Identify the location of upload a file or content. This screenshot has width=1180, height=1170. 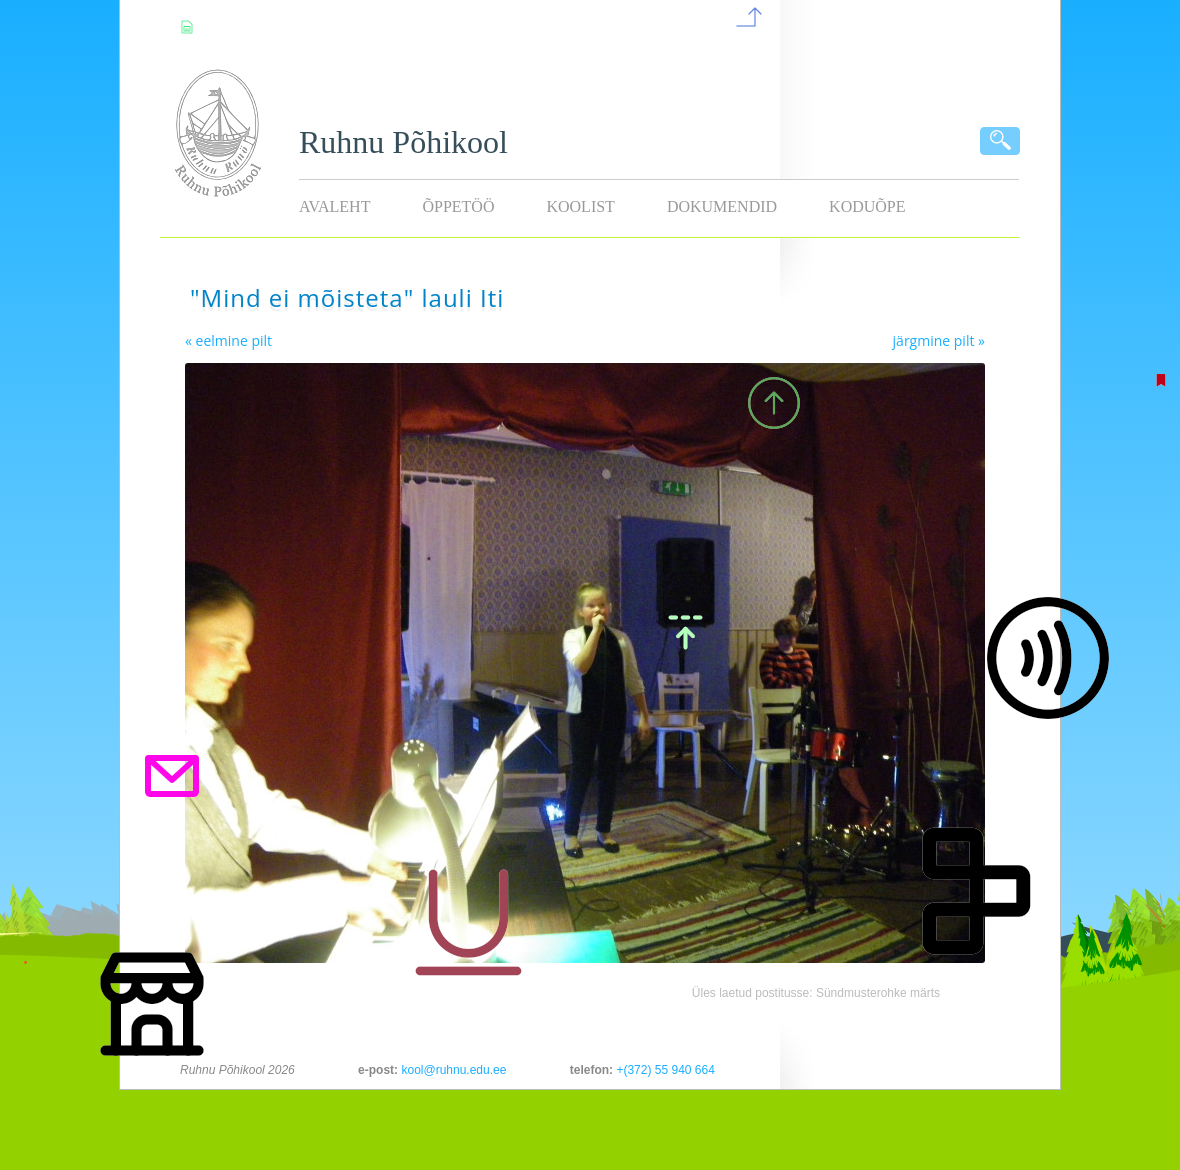
(774, 403).